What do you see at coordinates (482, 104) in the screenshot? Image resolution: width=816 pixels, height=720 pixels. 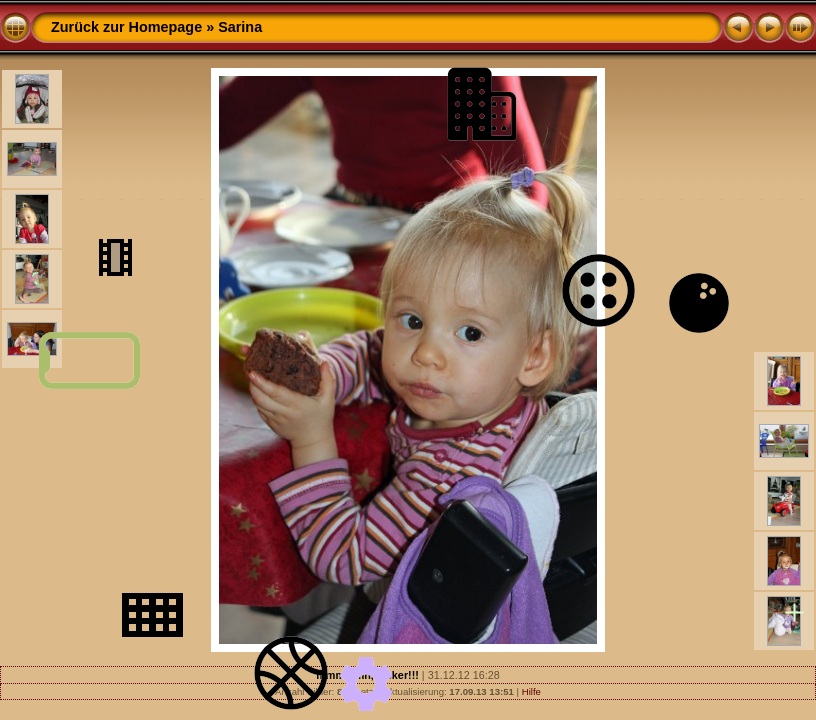 I see `view business or company information` at bounding box center [482, 104].